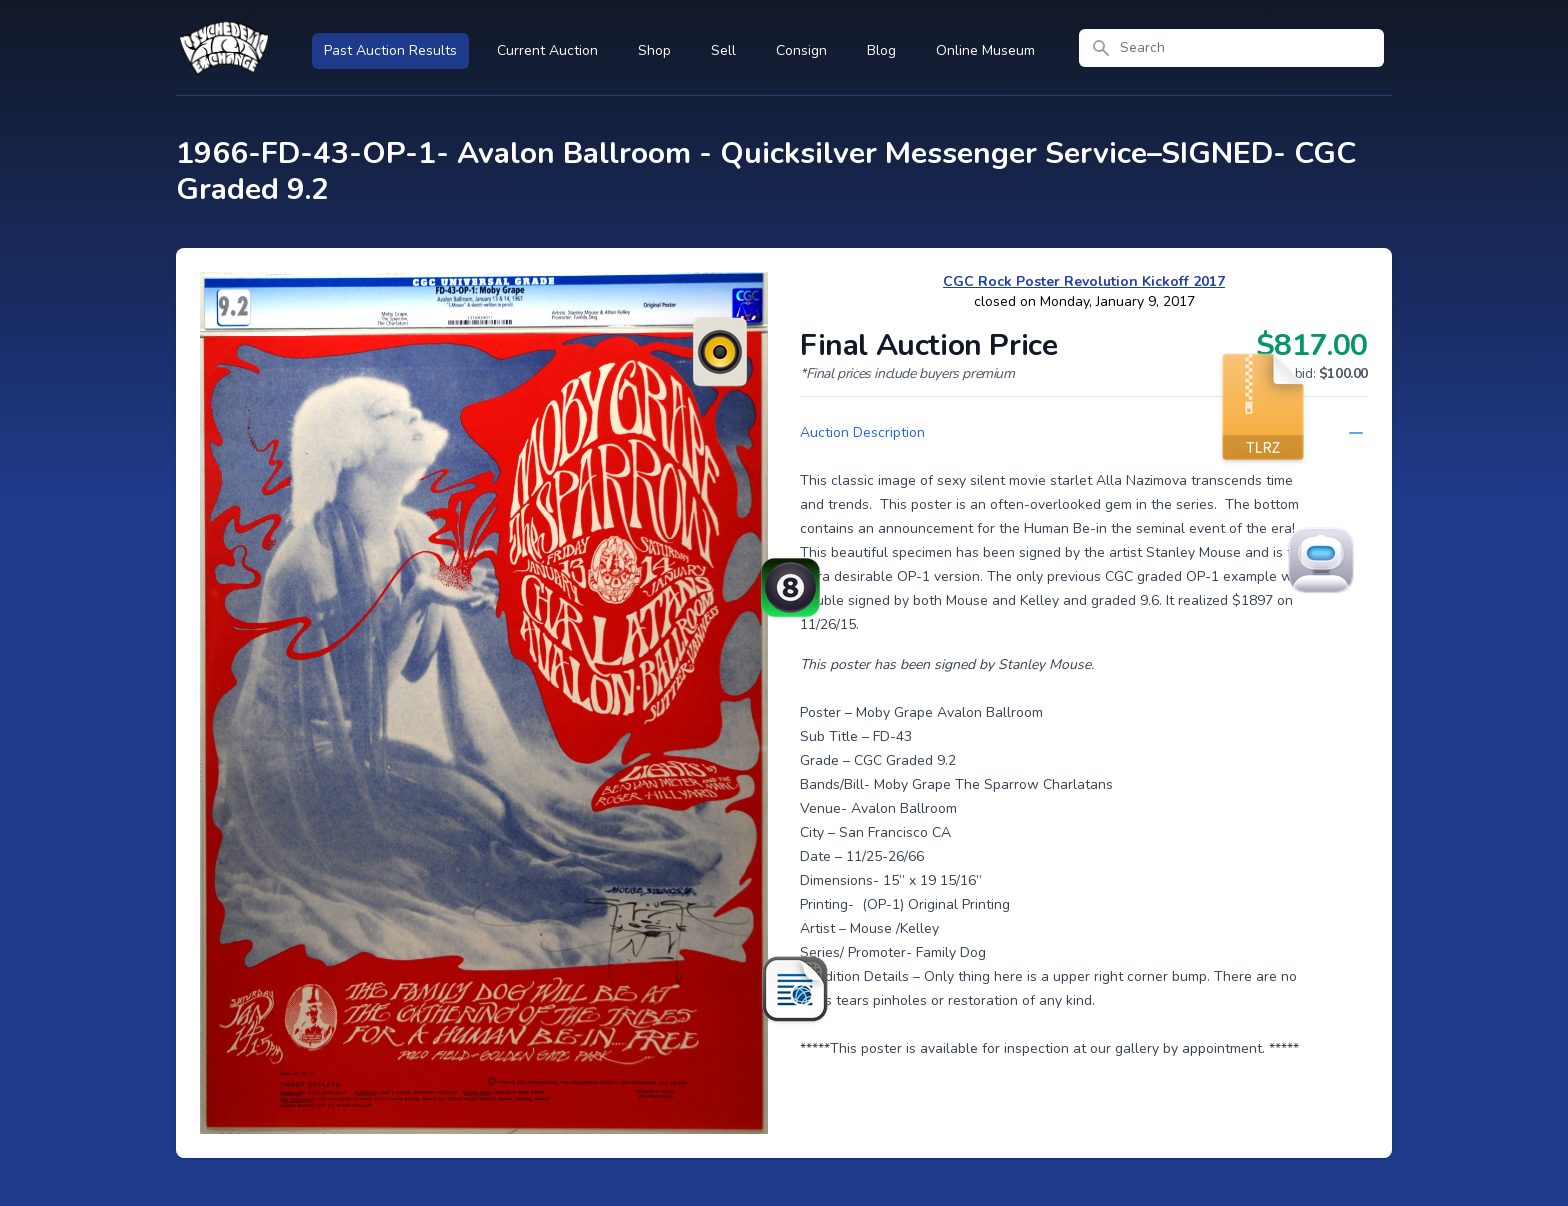 This screenshot has width=1568, height=1206. I want to click on open clairvoyant magic 8-ball fortune telling app, so click(790, 587).